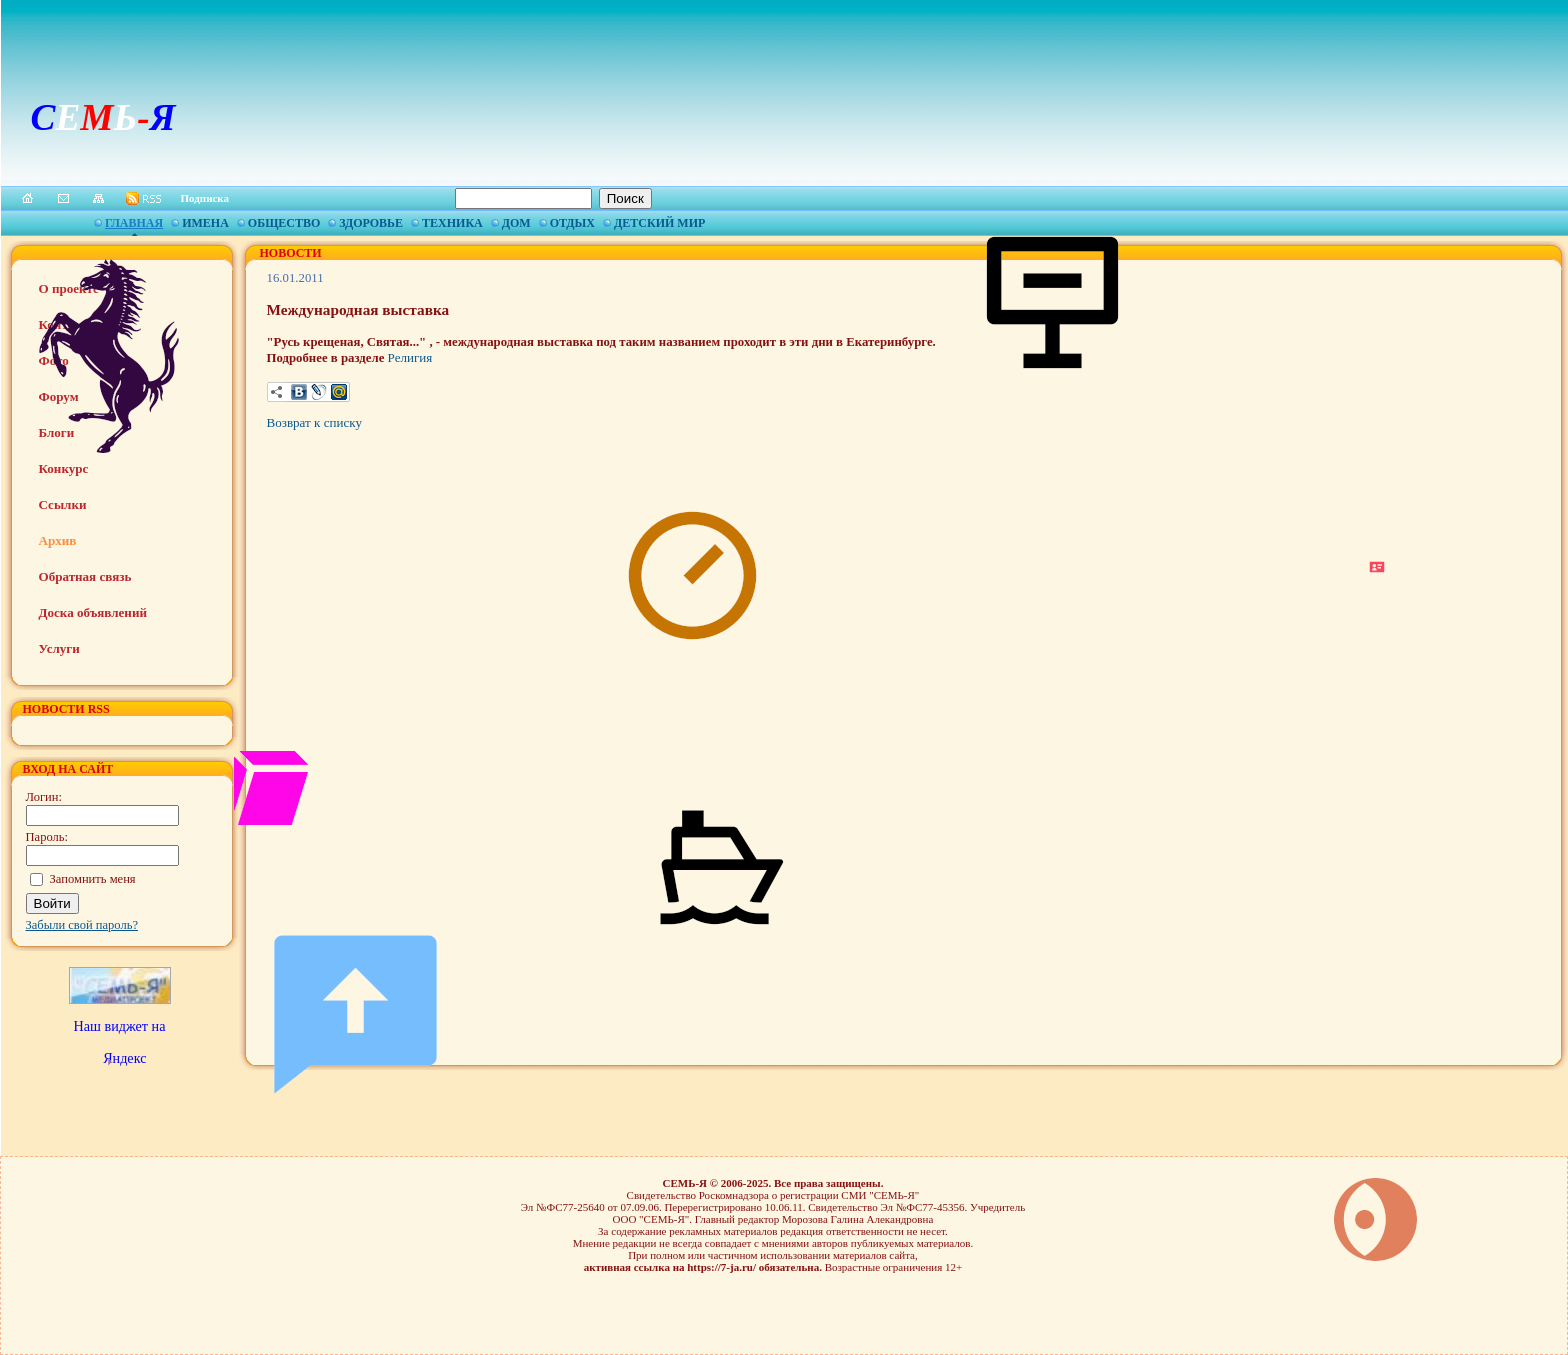 The height and width of the screenshot is (1355, 1568). Describe the element at coordinates (110, 1062) in the screenshot. I see `expand a collapsed menu or section` at that location.